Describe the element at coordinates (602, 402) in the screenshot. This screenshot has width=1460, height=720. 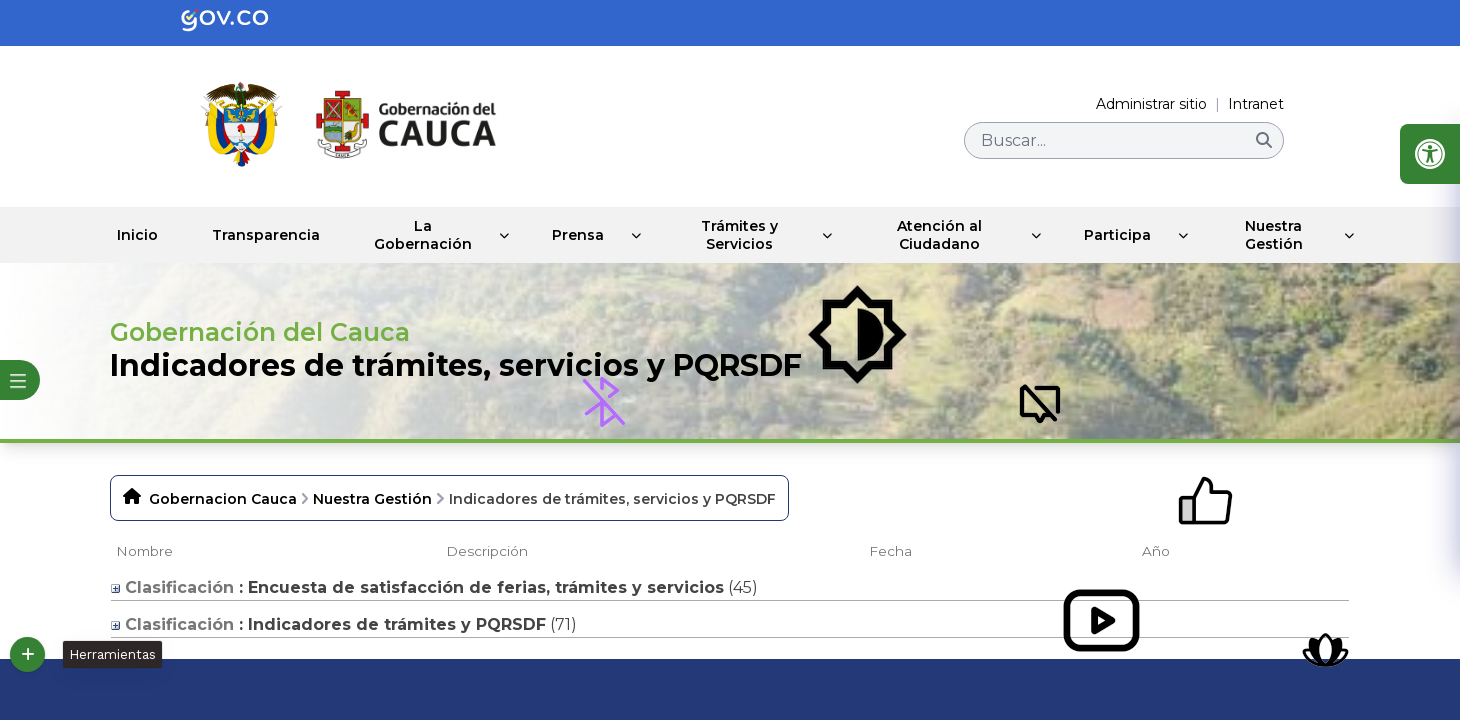
I see `bluetooth is disabled or turned off` at that location.